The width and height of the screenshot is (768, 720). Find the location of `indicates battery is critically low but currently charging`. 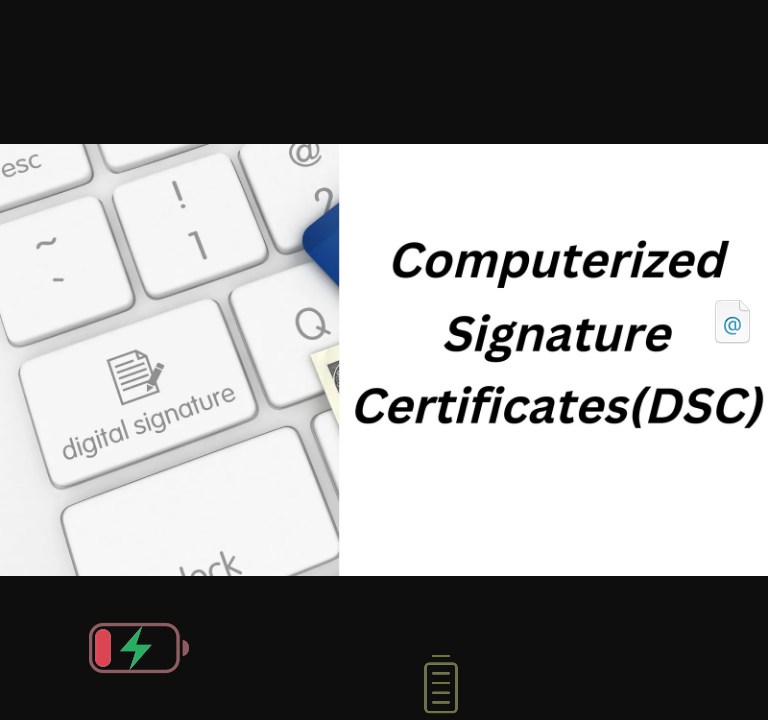

indicates battery is critically low but currently charging is located at coordinates (139, 648).